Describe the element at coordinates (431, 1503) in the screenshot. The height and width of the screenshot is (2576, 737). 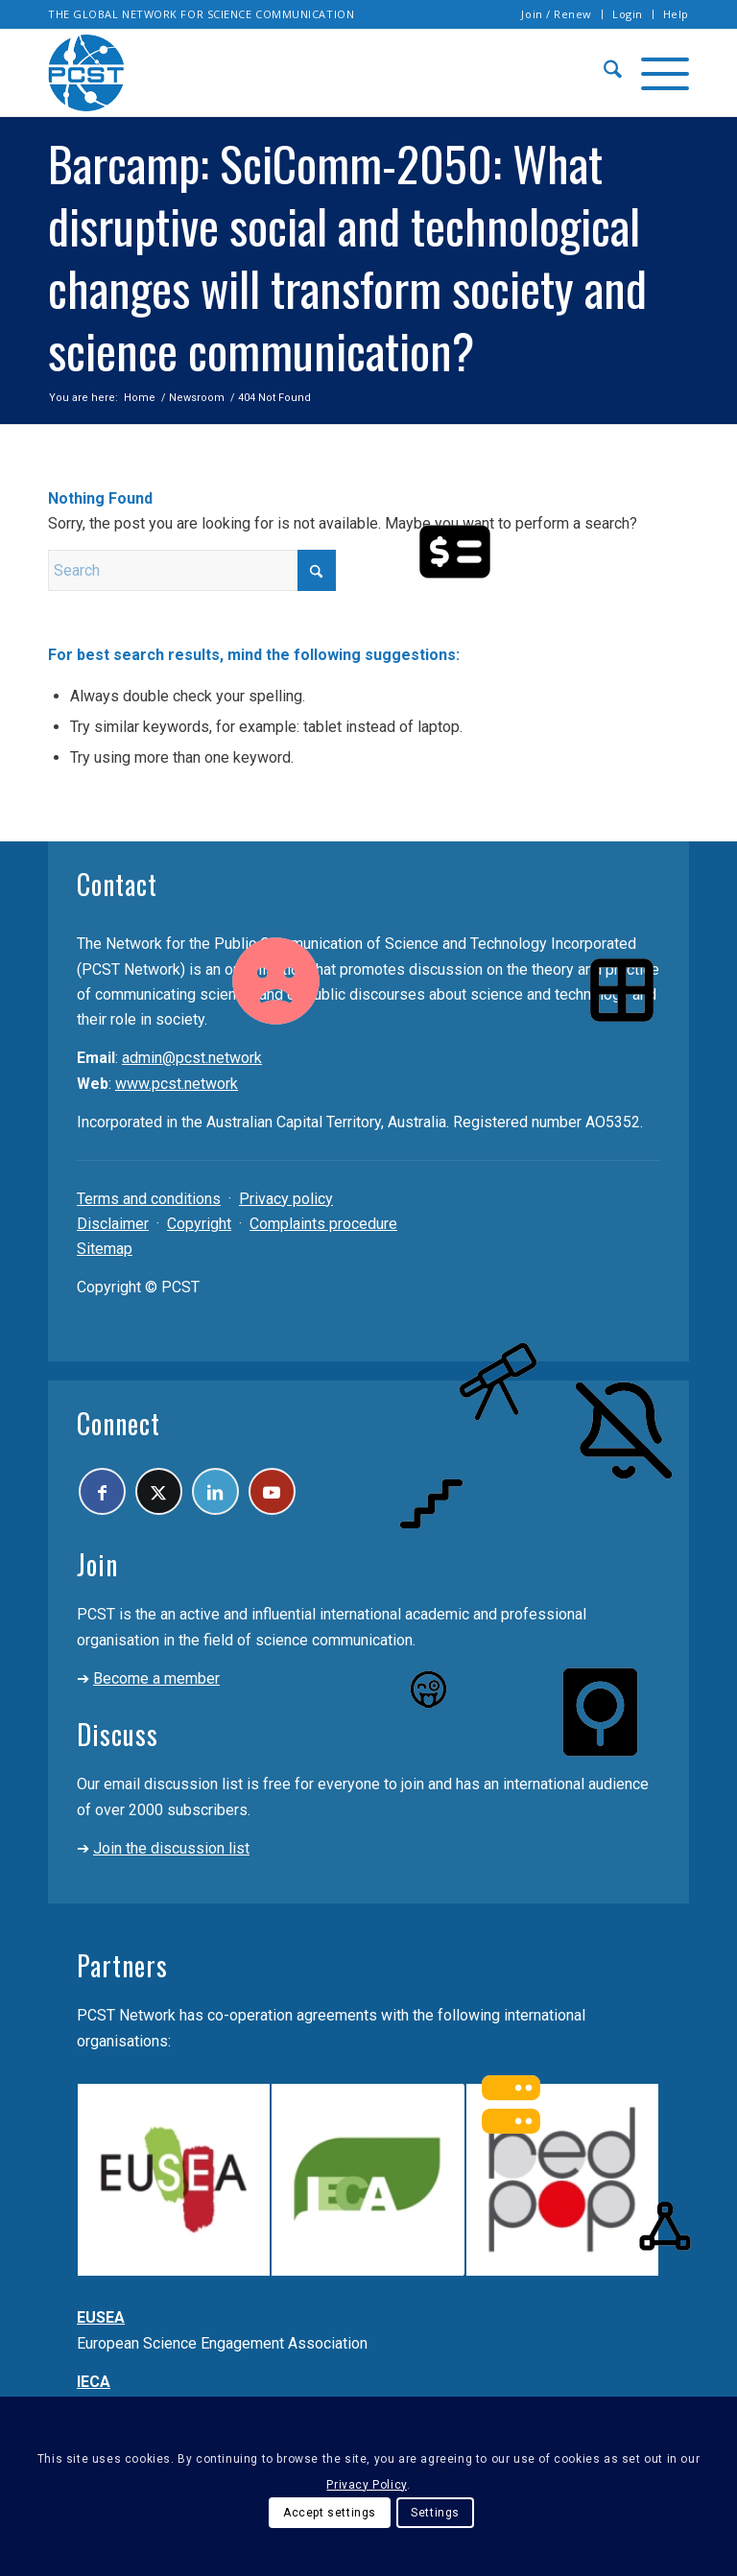
I see `indicates stairs or stairwell access` at that location.